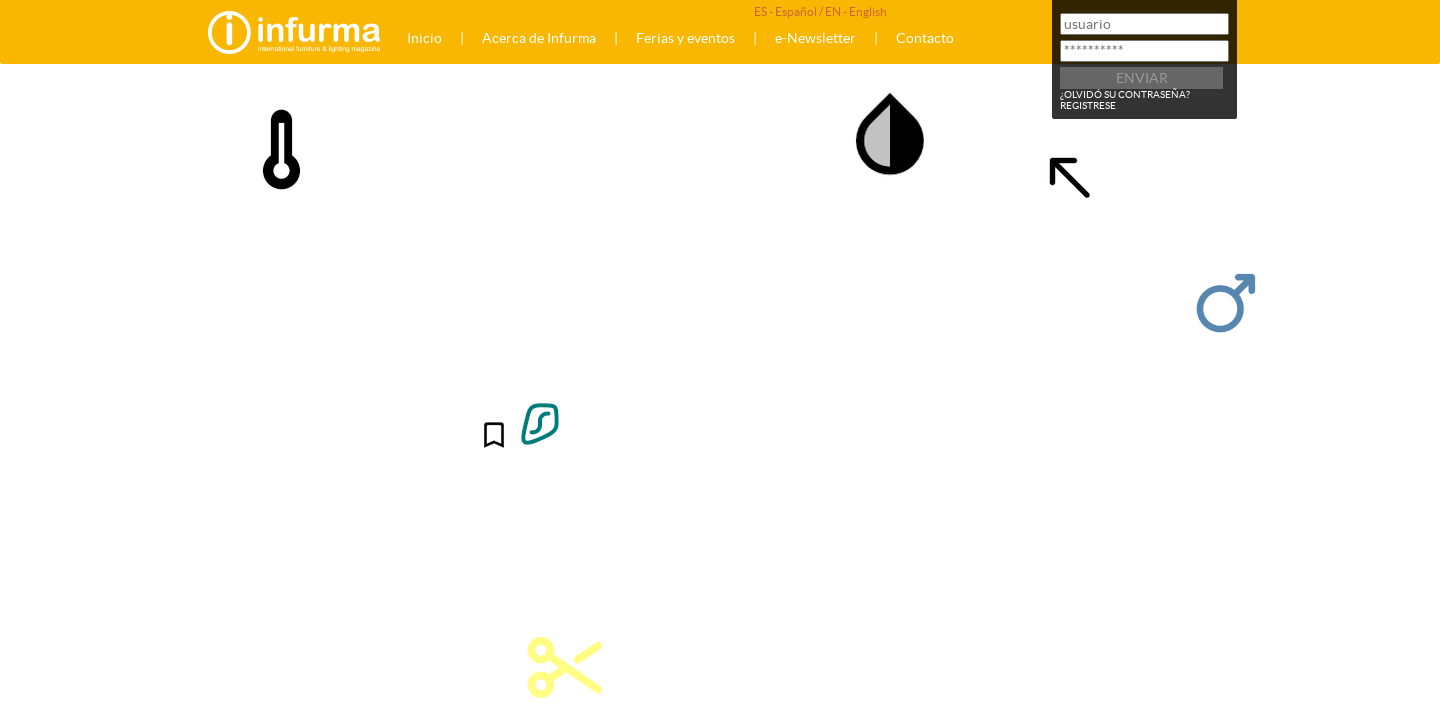  Describe the element at coordinates (563, 667) in the screenshot. I see `cut selected content` at that location.